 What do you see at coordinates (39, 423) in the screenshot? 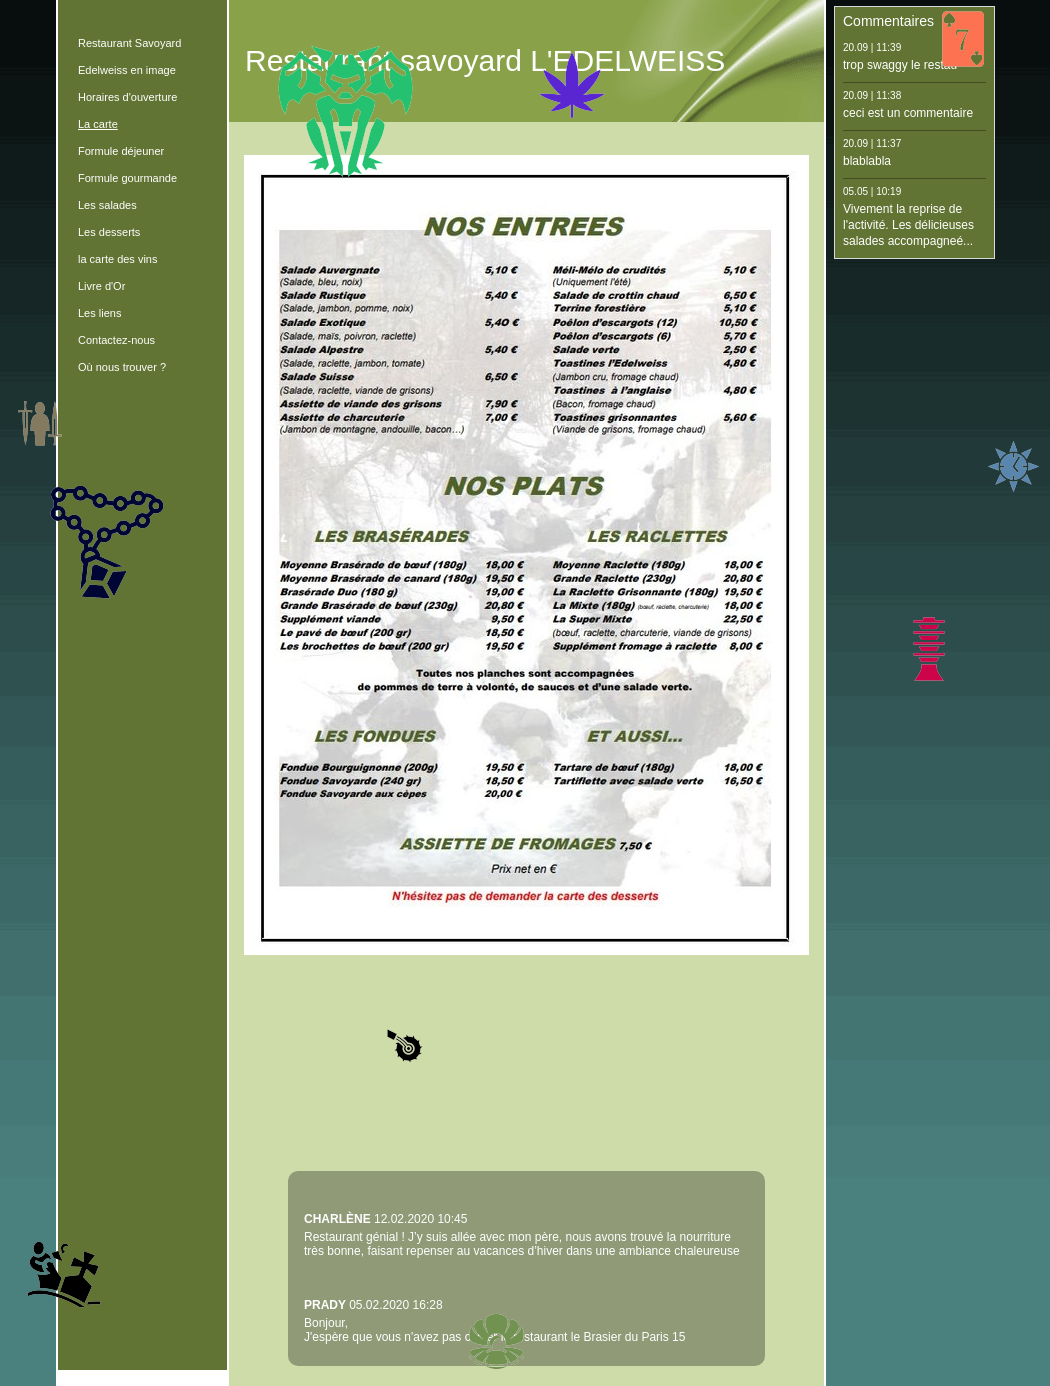
I see `select the master-of-arms character class` at bounding box center [39, 423].